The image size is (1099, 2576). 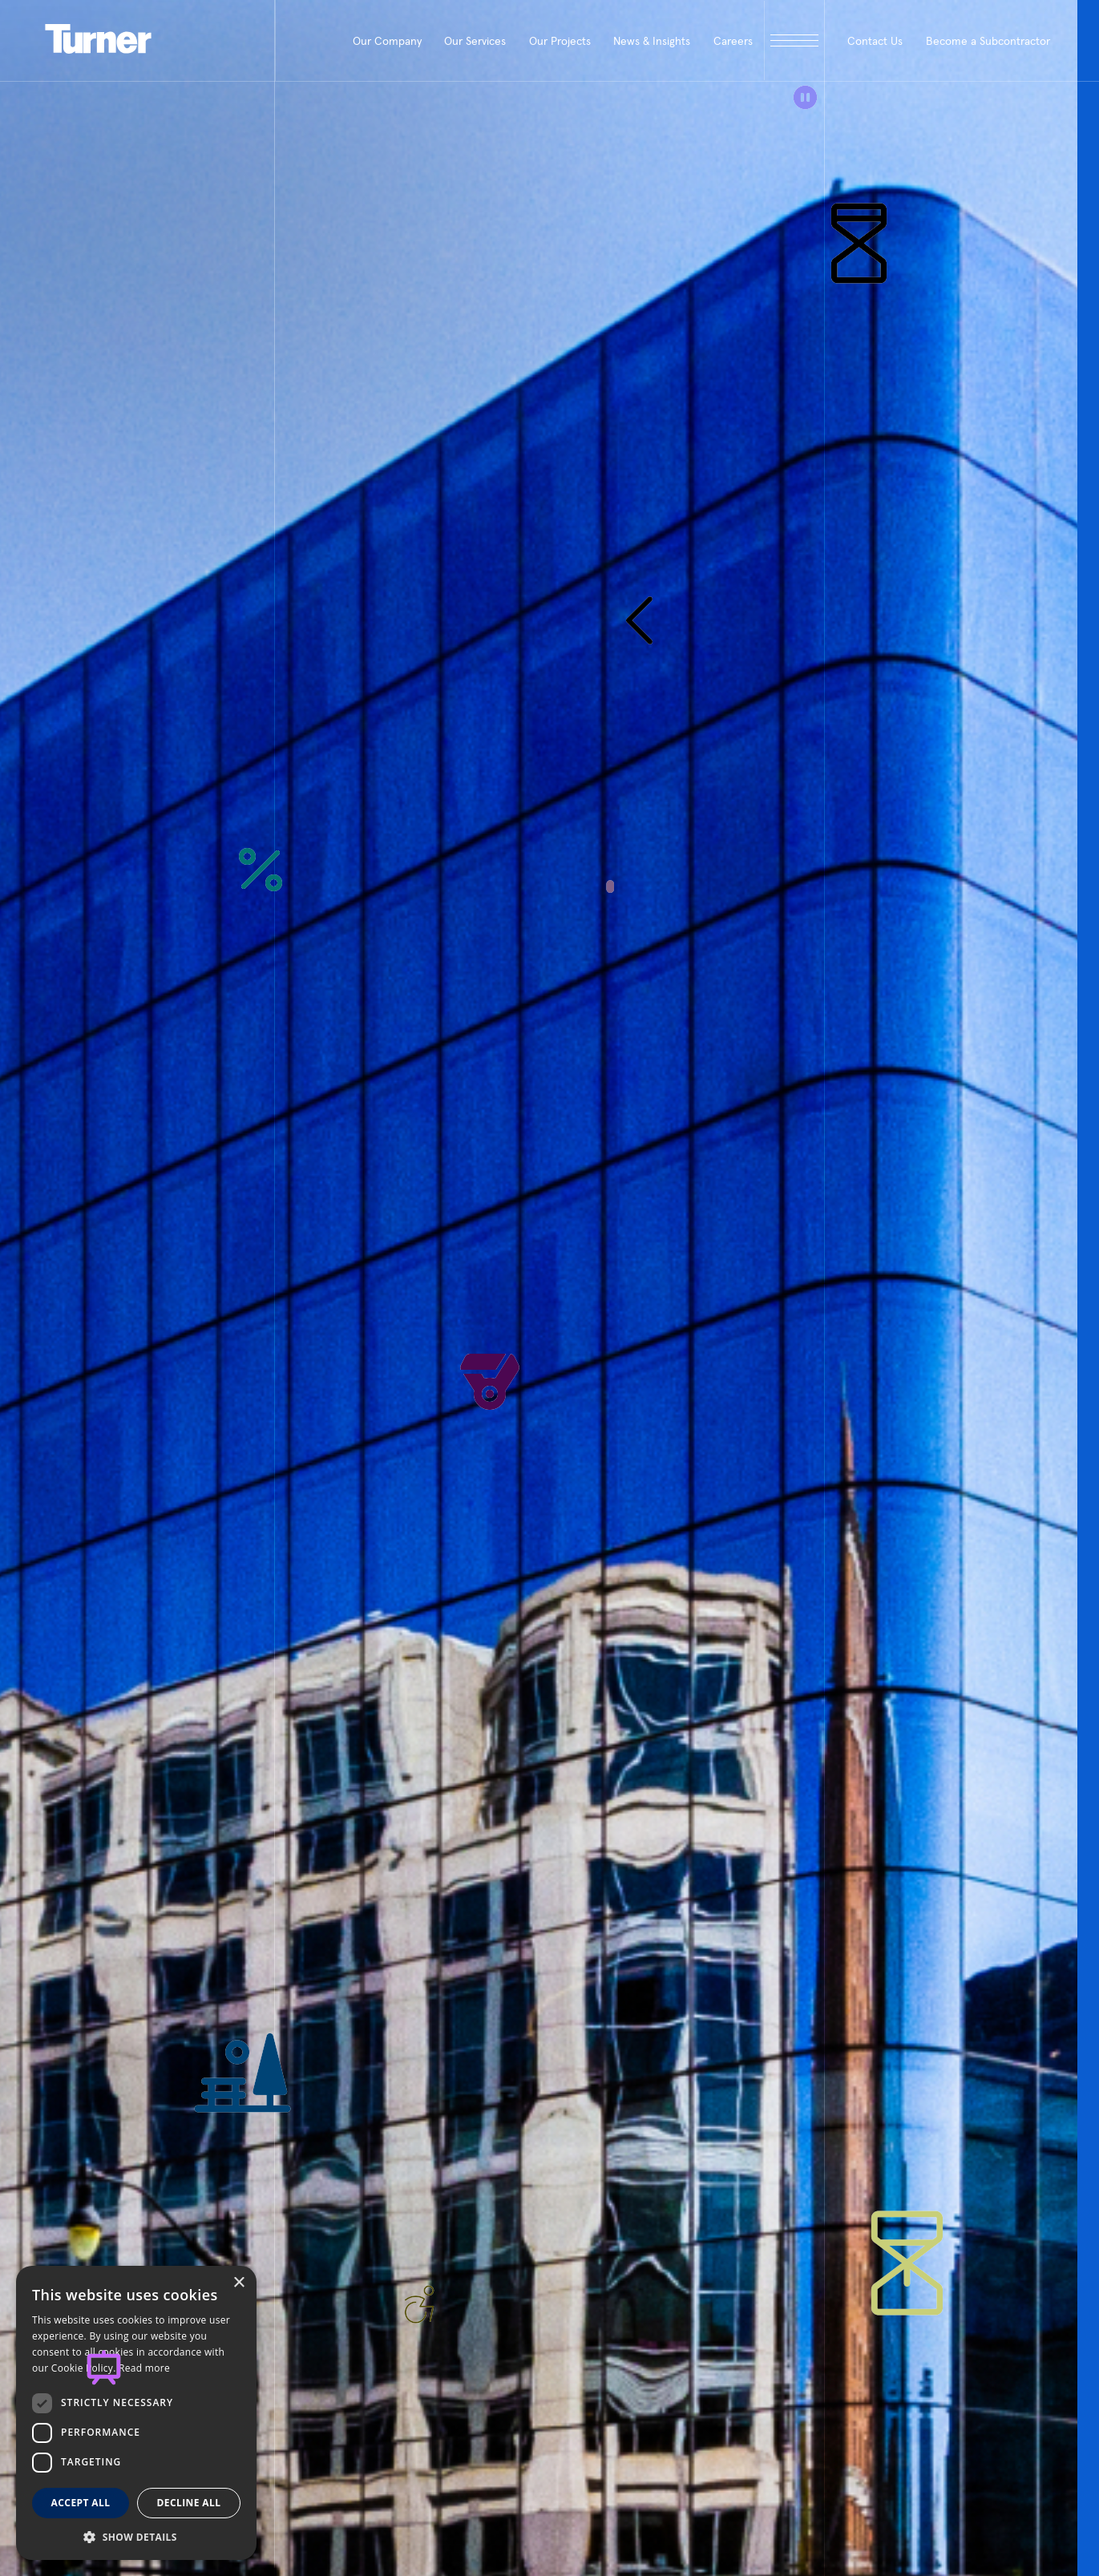 I want to click on indicates a timer or countdown in progress, so click(x=859, y=243).